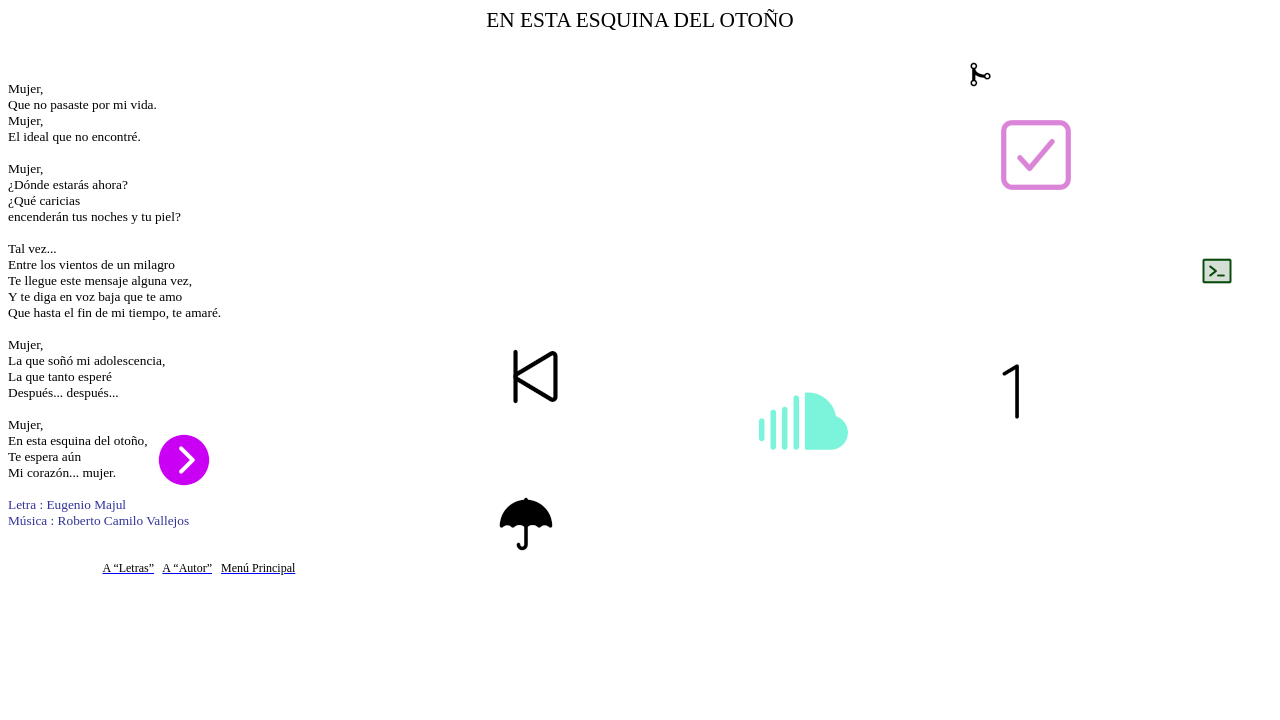  Describe the element at coordinates (802, 424) in the screenshot. I see `open soundcloud app` at that location.